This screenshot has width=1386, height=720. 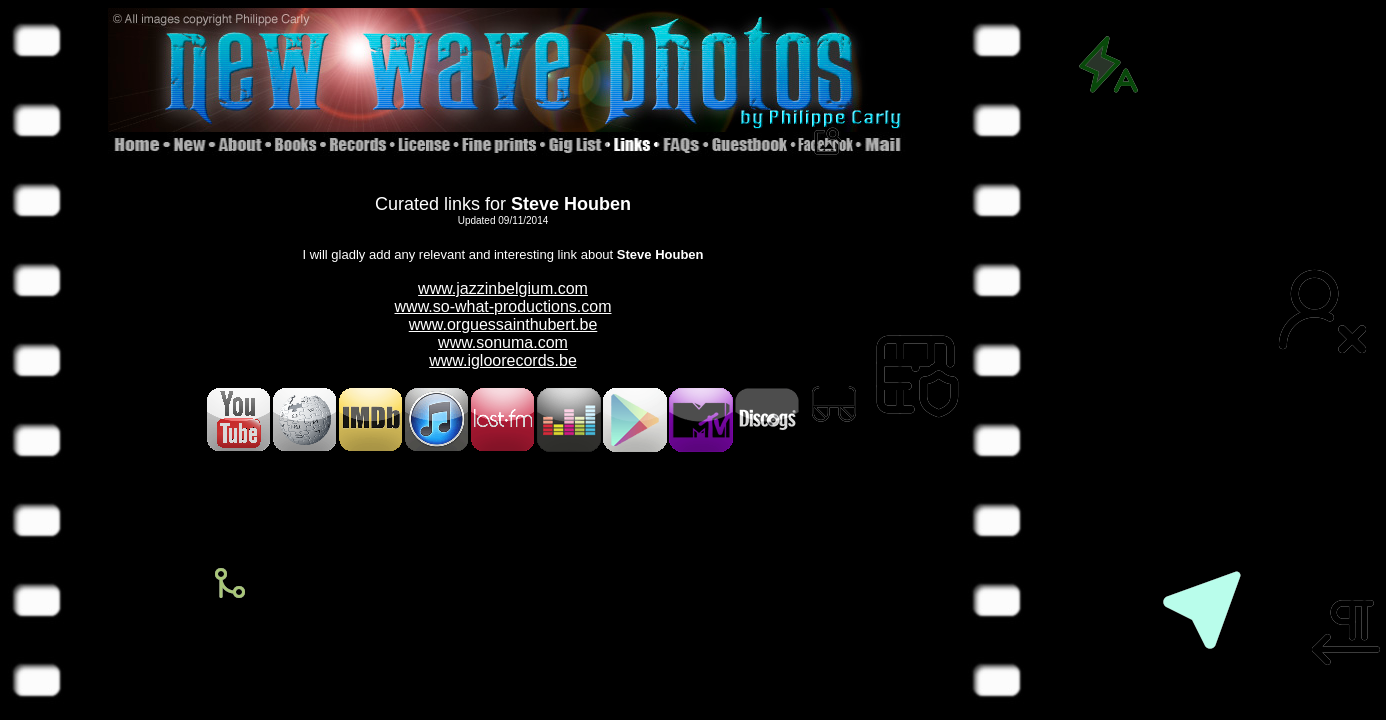 I want to click on toggle summer or vacation mode, so click(x=834, y=405).